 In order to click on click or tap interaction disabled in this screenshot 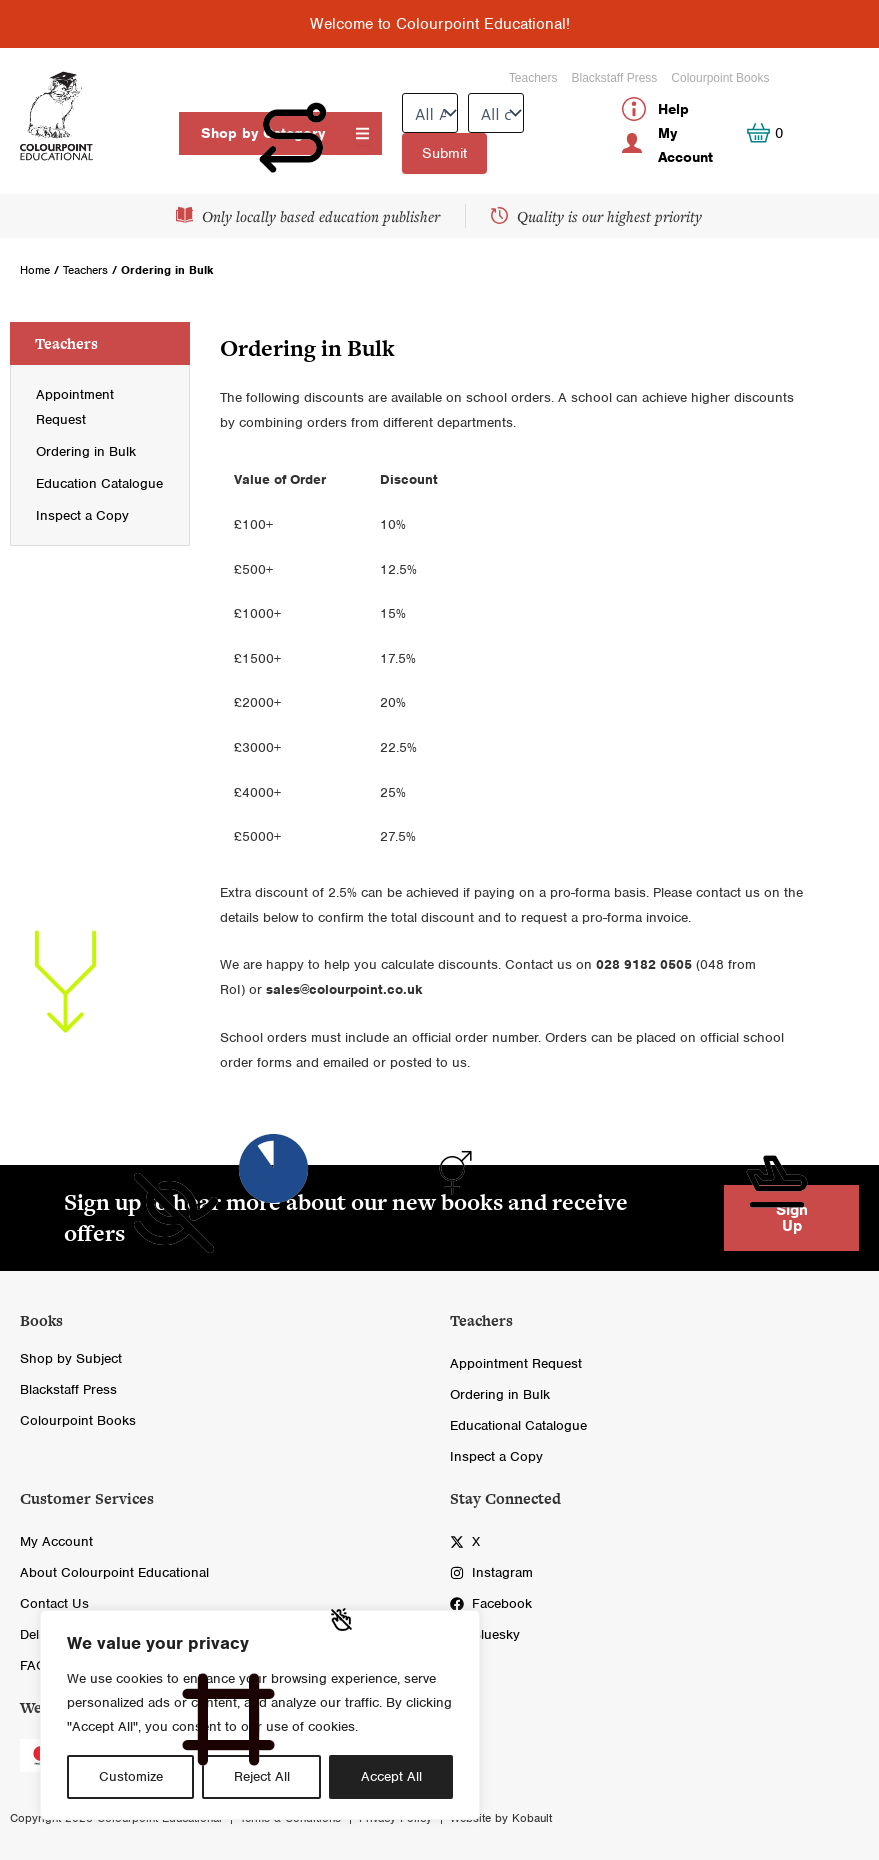, I will do `click(341, 1619)`.